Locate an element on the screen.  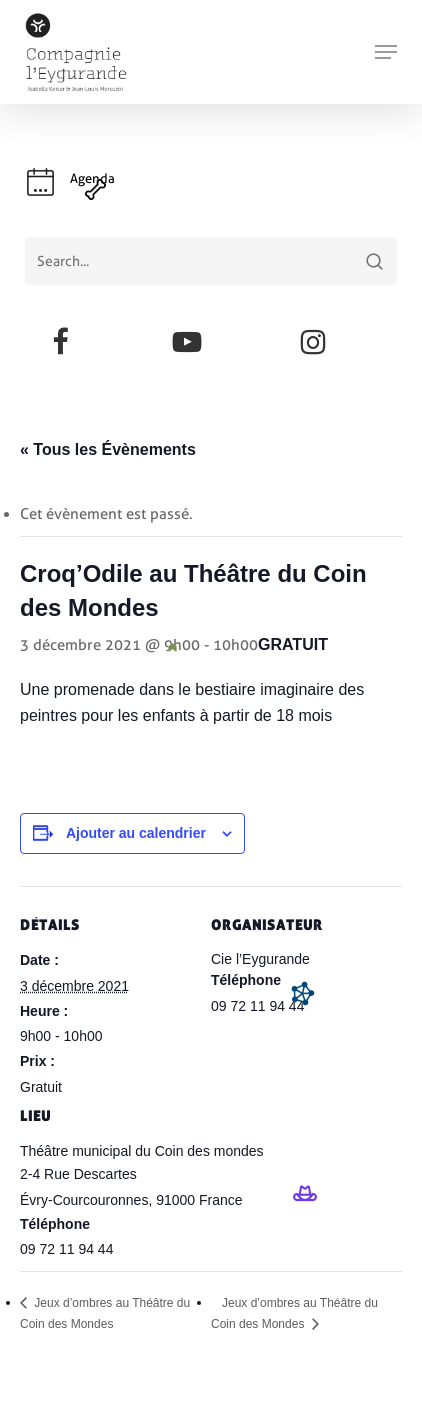
upvote or promote content is located at coordinates (172, 647).